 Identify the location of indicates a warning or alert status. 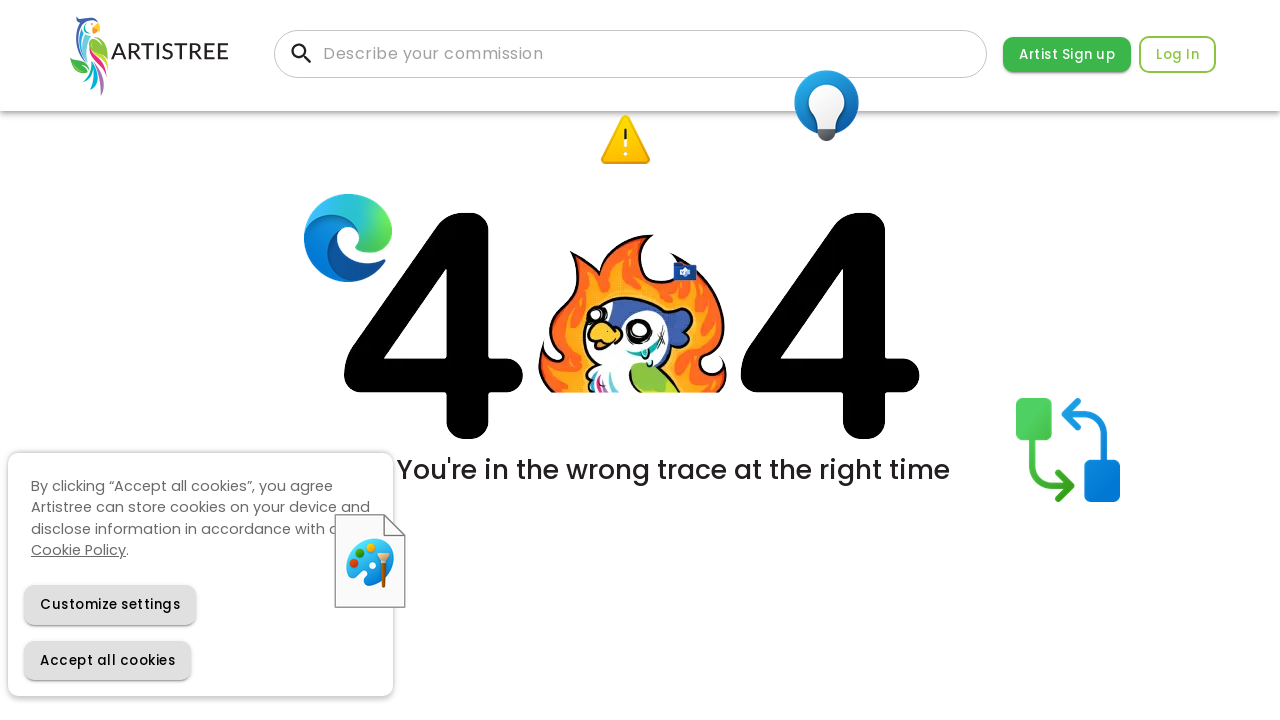
(598, 112).